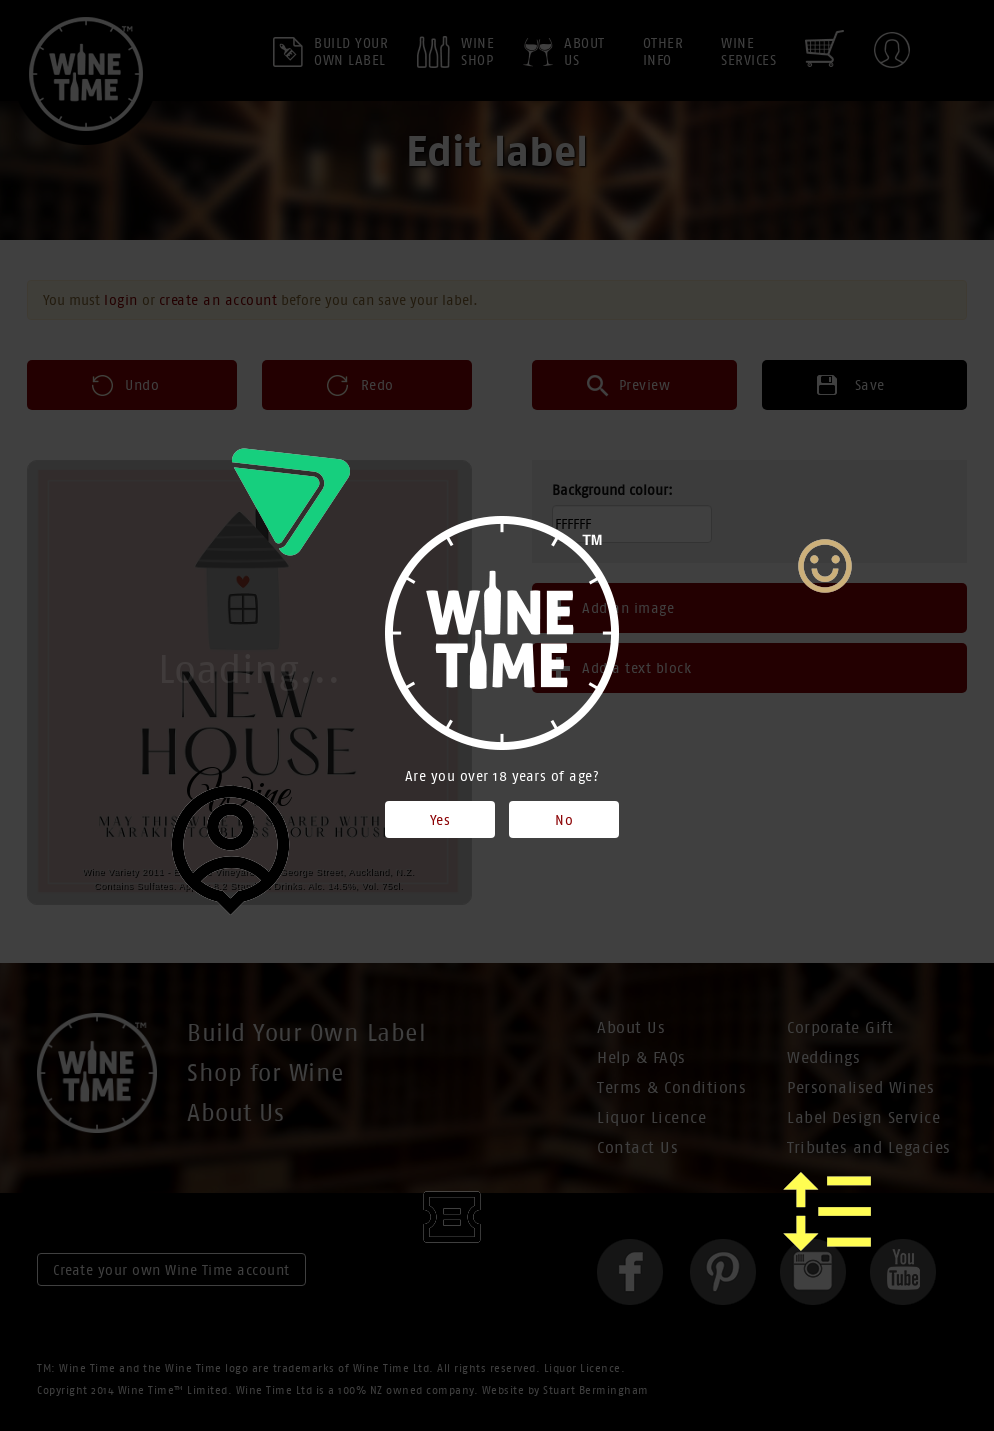  Describe the element at coordinates (230, 844) in the screenshot. I see `view user location on map` at that location.